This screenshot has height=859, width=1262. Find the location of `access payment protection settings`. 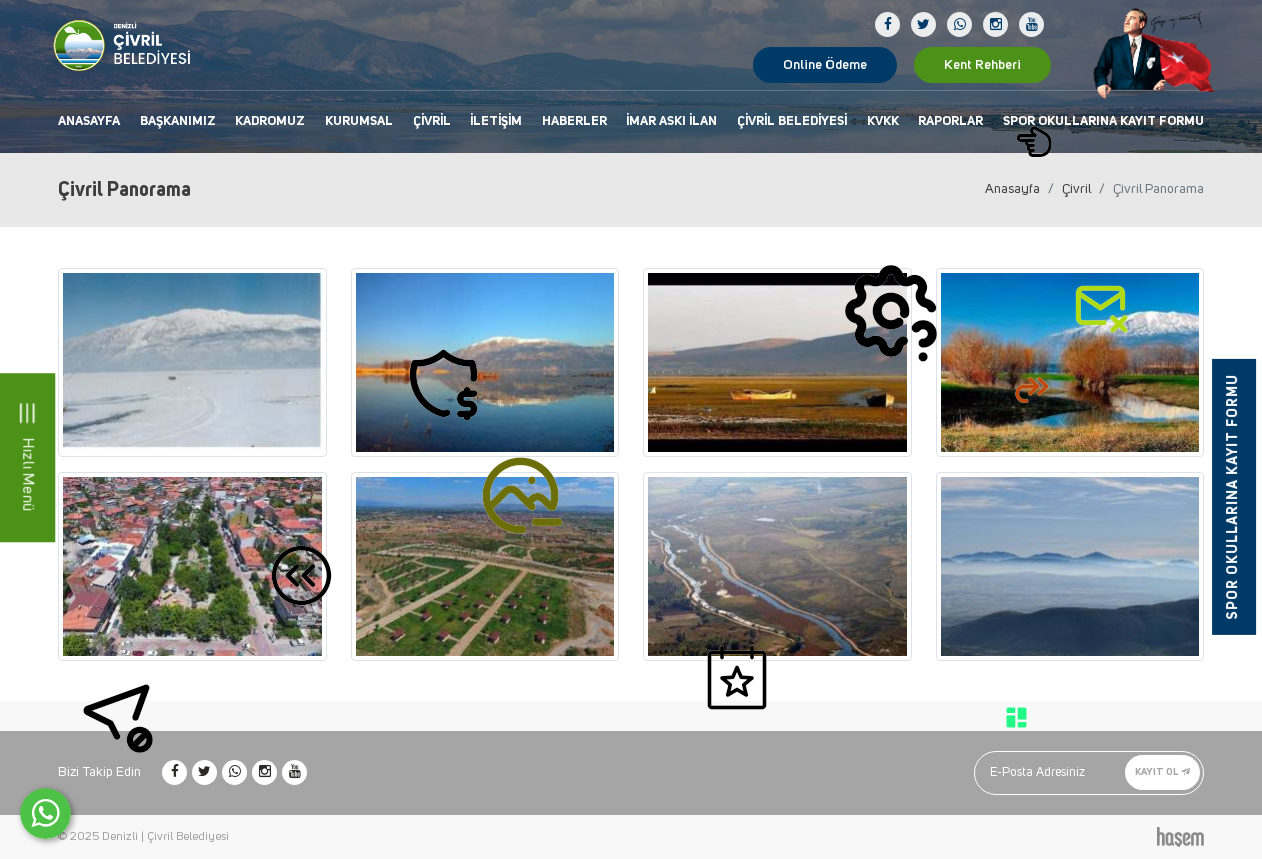

access payment protection settings is located at coordinates (443, 383).